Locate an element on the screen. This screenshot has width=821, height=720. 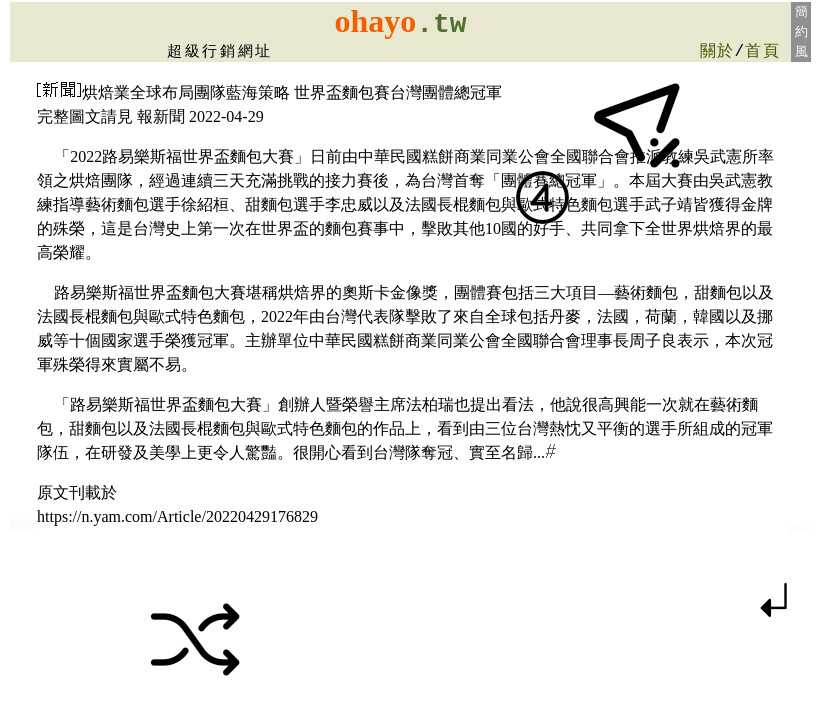
find nearby deals and discounts is located at coordinates (637, 125).